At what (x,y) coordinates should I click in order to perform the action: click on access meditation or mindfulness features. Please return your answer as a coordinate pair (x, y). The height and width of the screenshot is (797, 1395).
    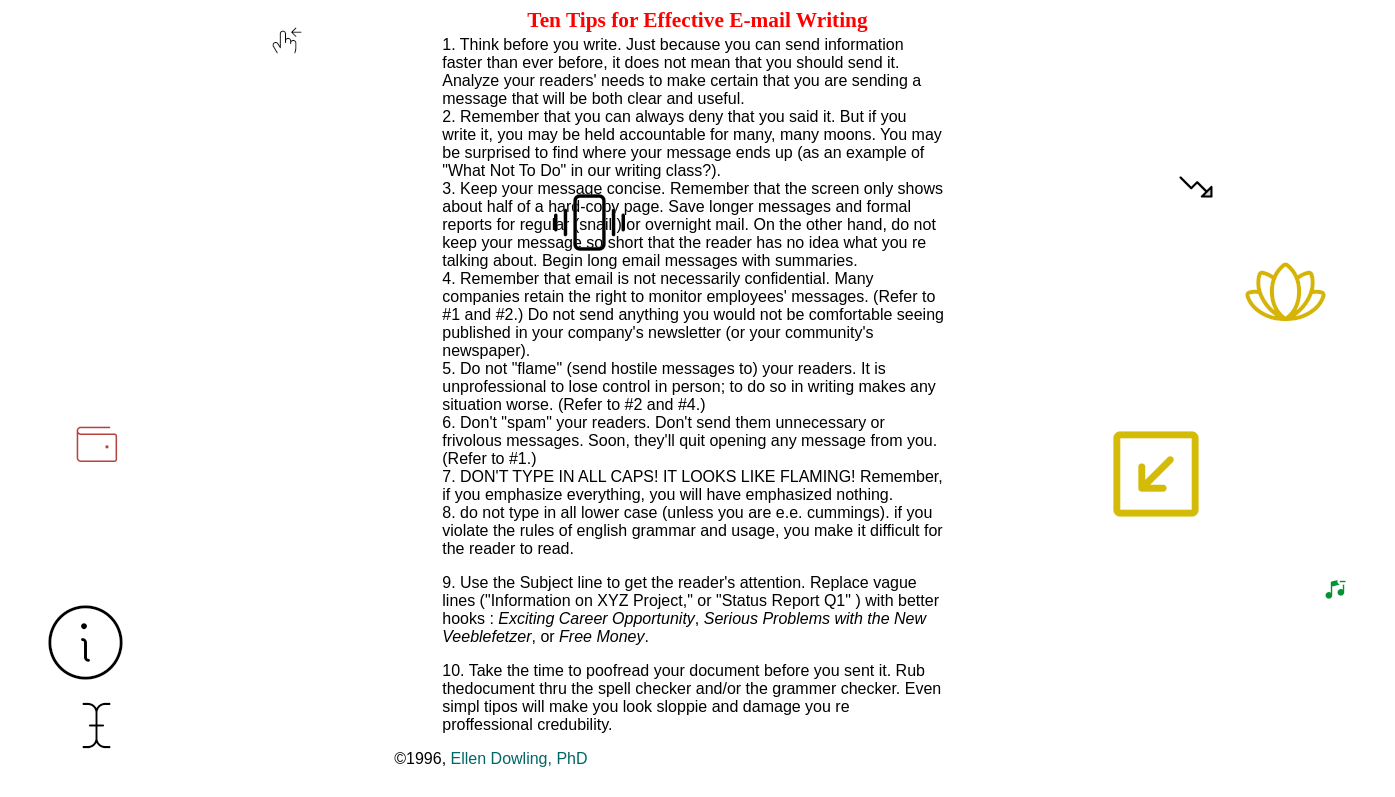
    Looking at the image, I should click on (1285, 294).